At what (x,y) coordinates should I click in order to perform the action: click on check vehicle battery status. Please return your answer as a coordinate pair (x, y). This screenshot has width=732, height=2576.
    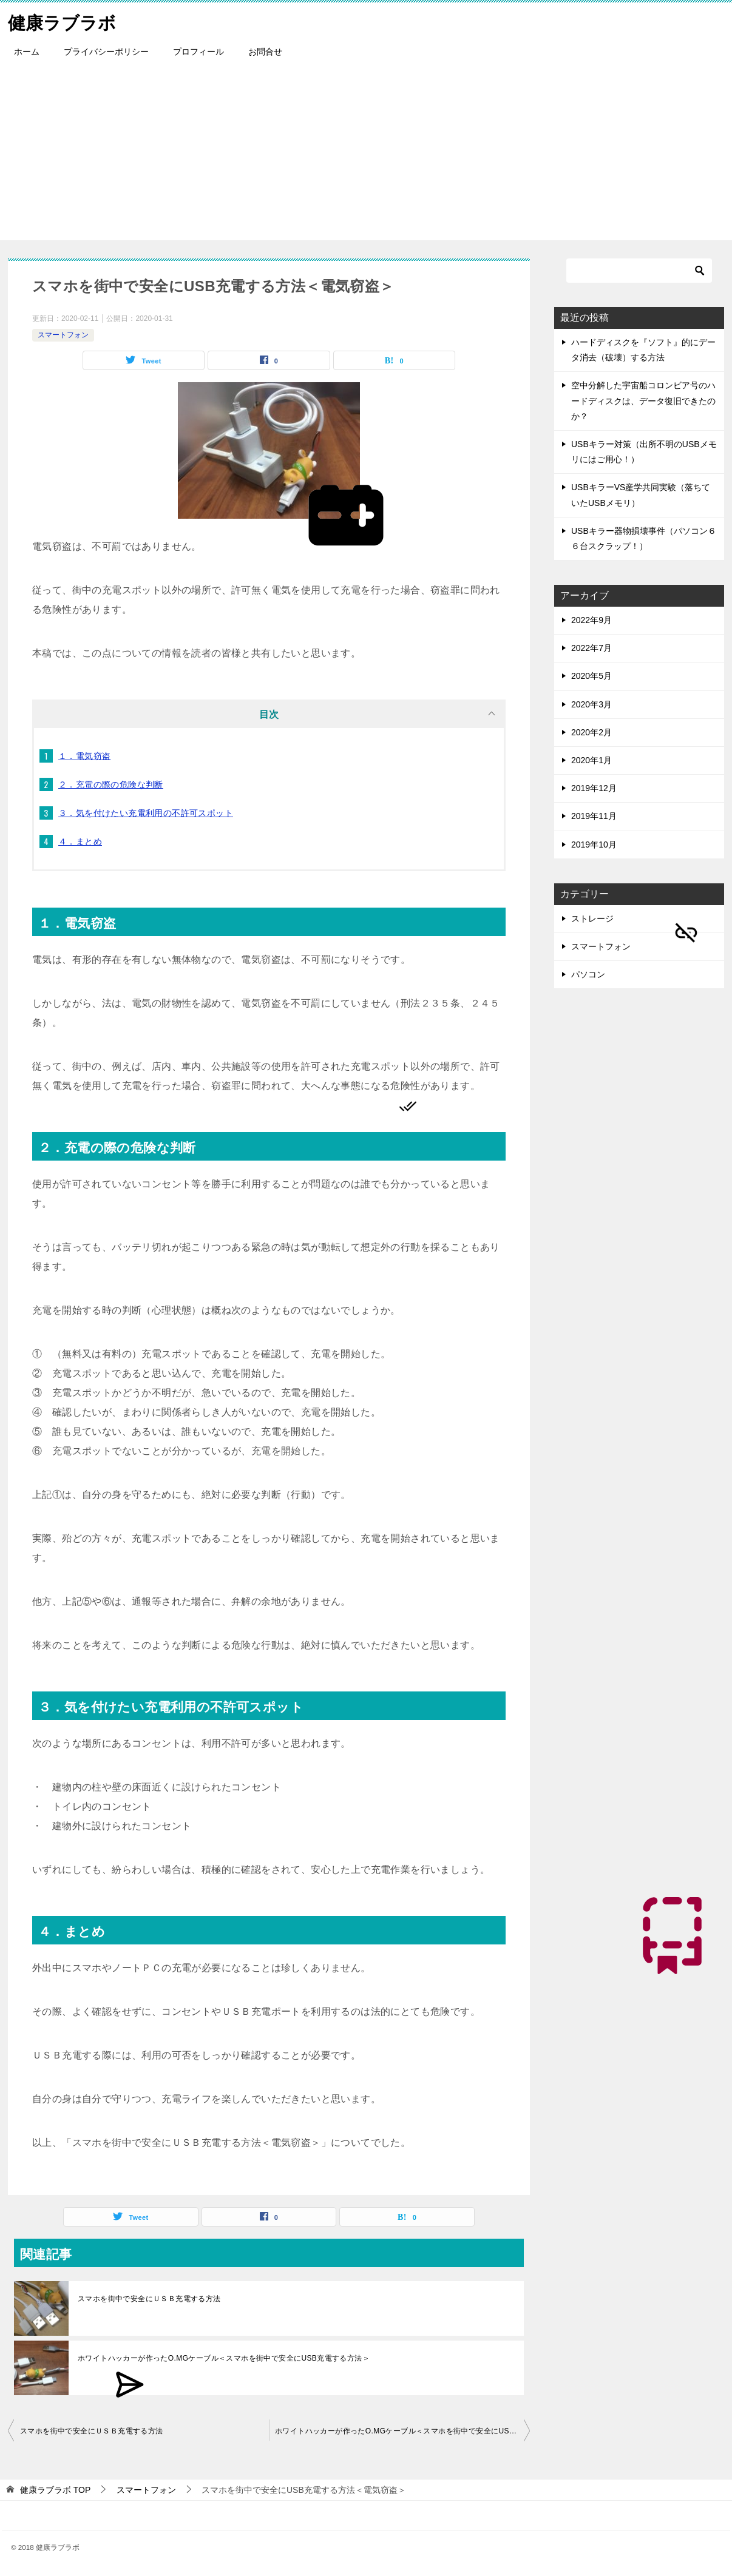
    Looking at the image, I should click on (346, 518).